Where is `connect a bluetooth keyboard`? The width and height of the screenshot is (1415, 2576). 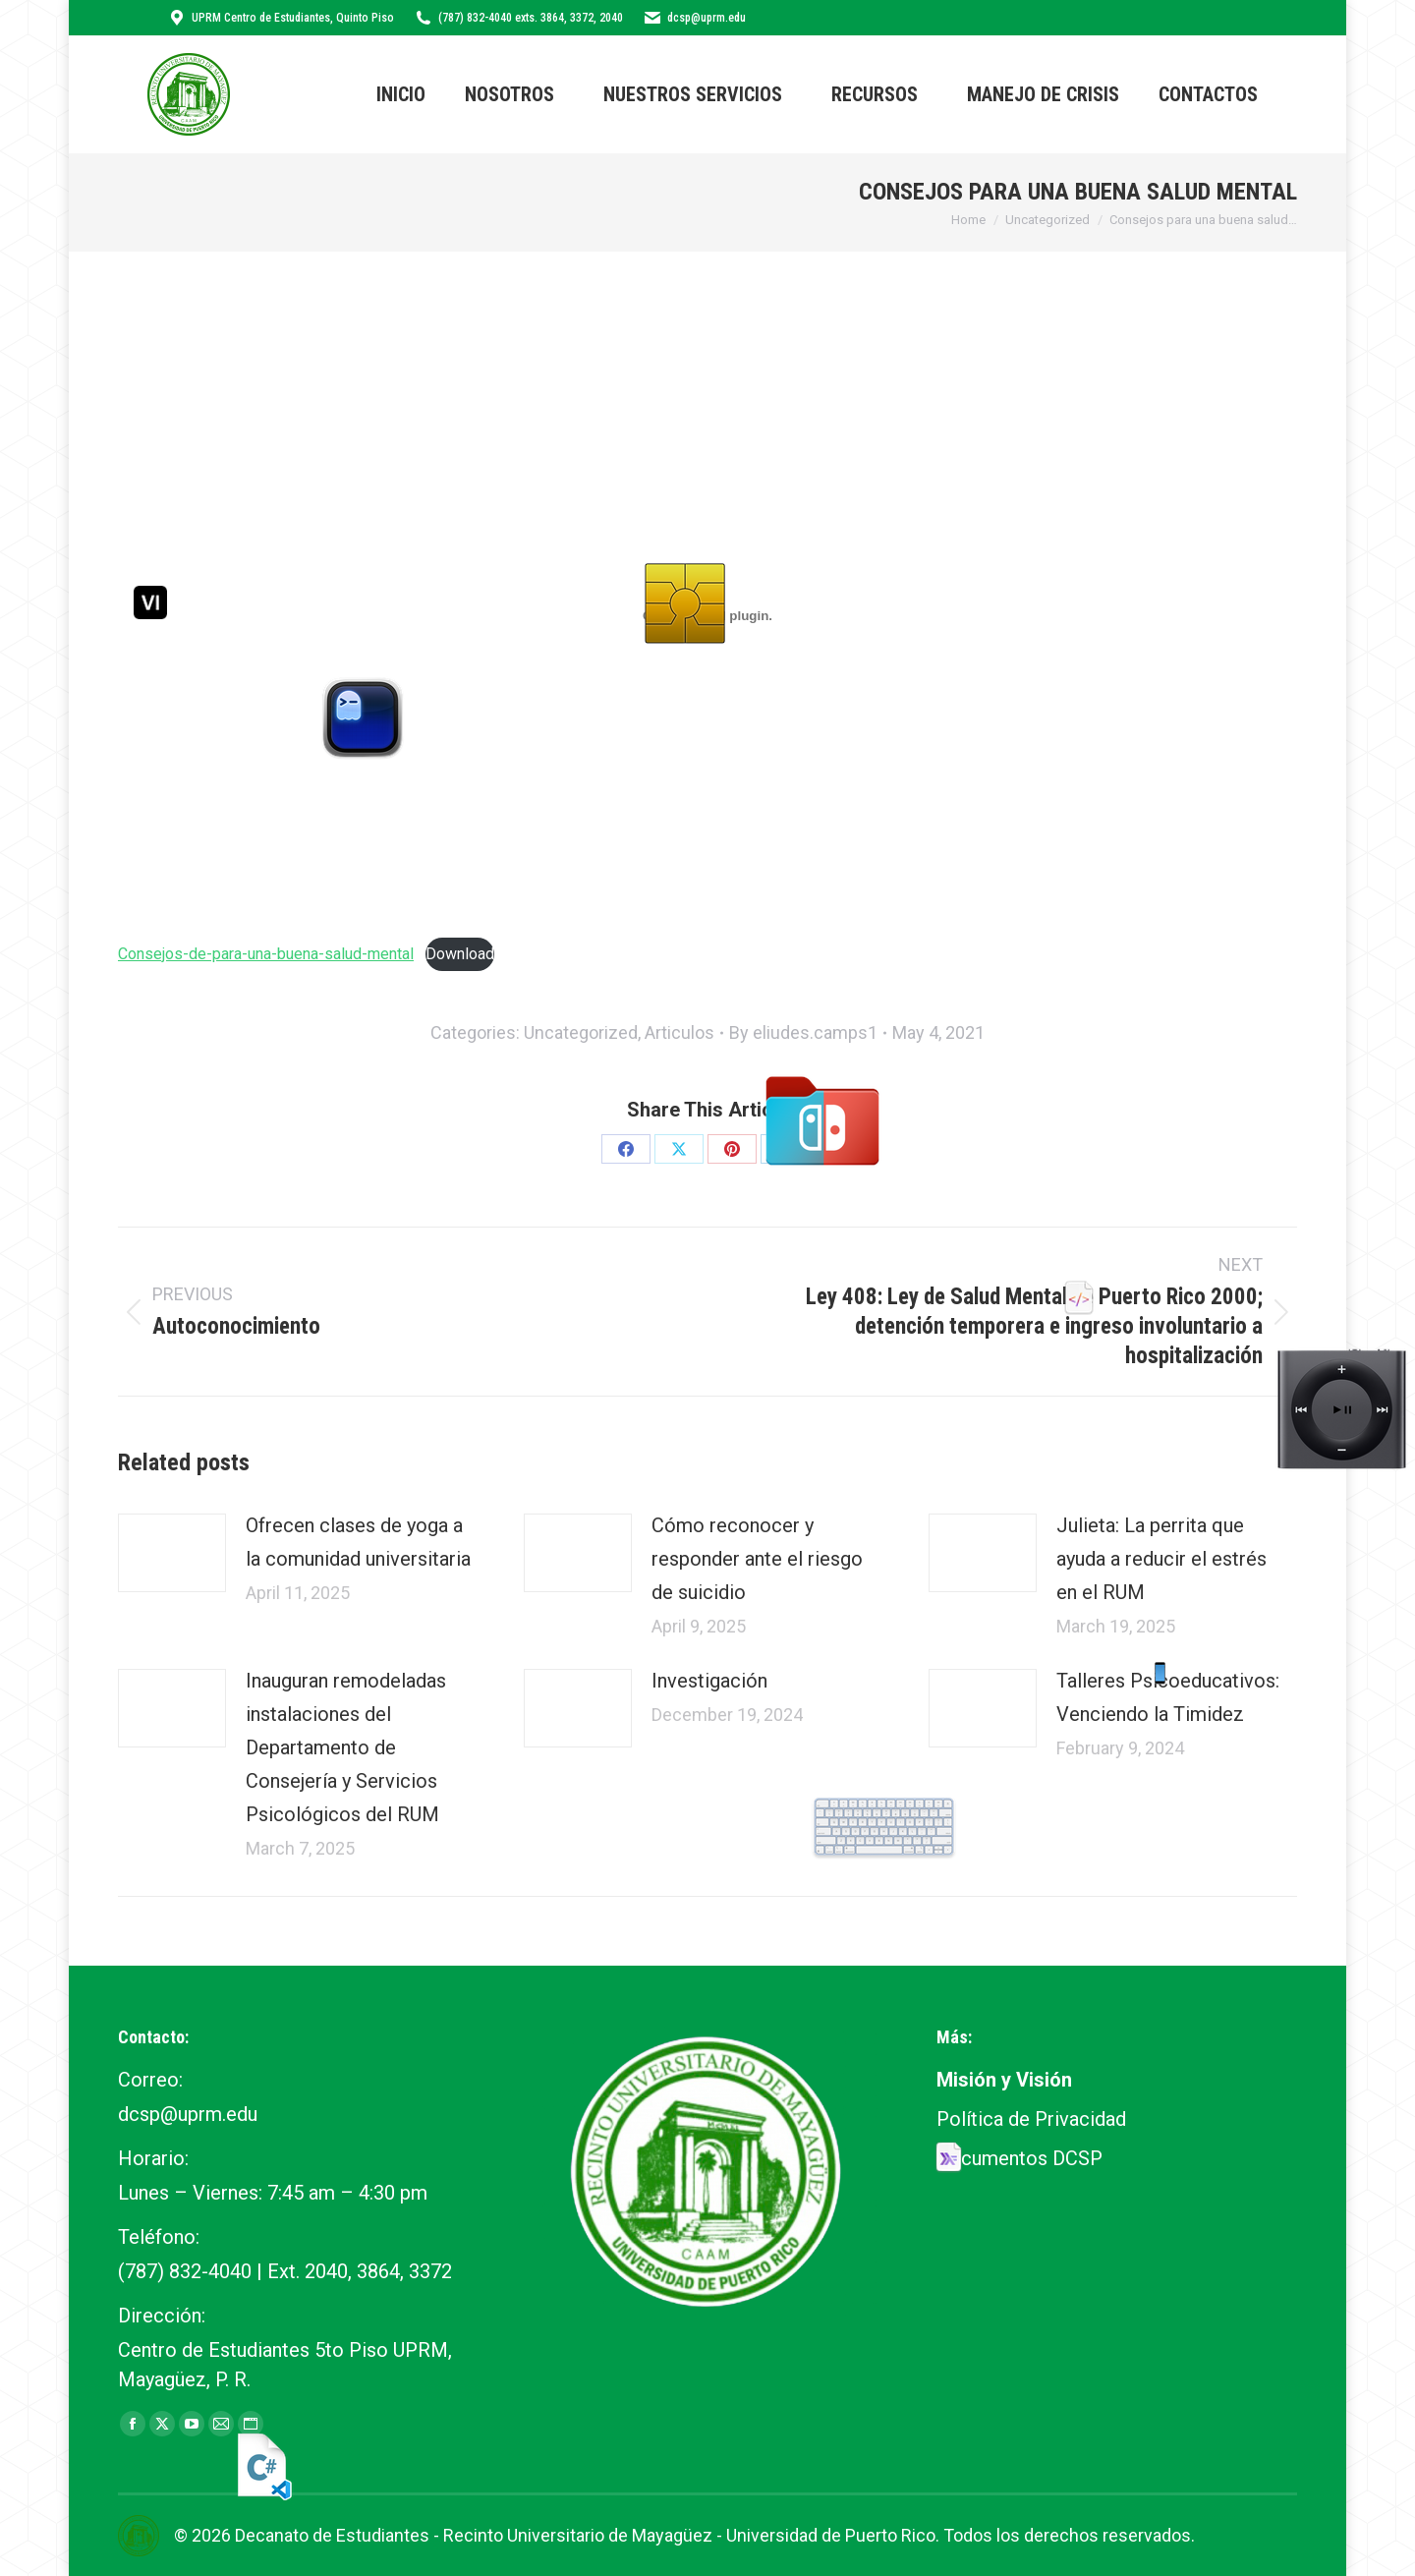 connect a bluetooth keyboard is located at coordinates (883, 1826).